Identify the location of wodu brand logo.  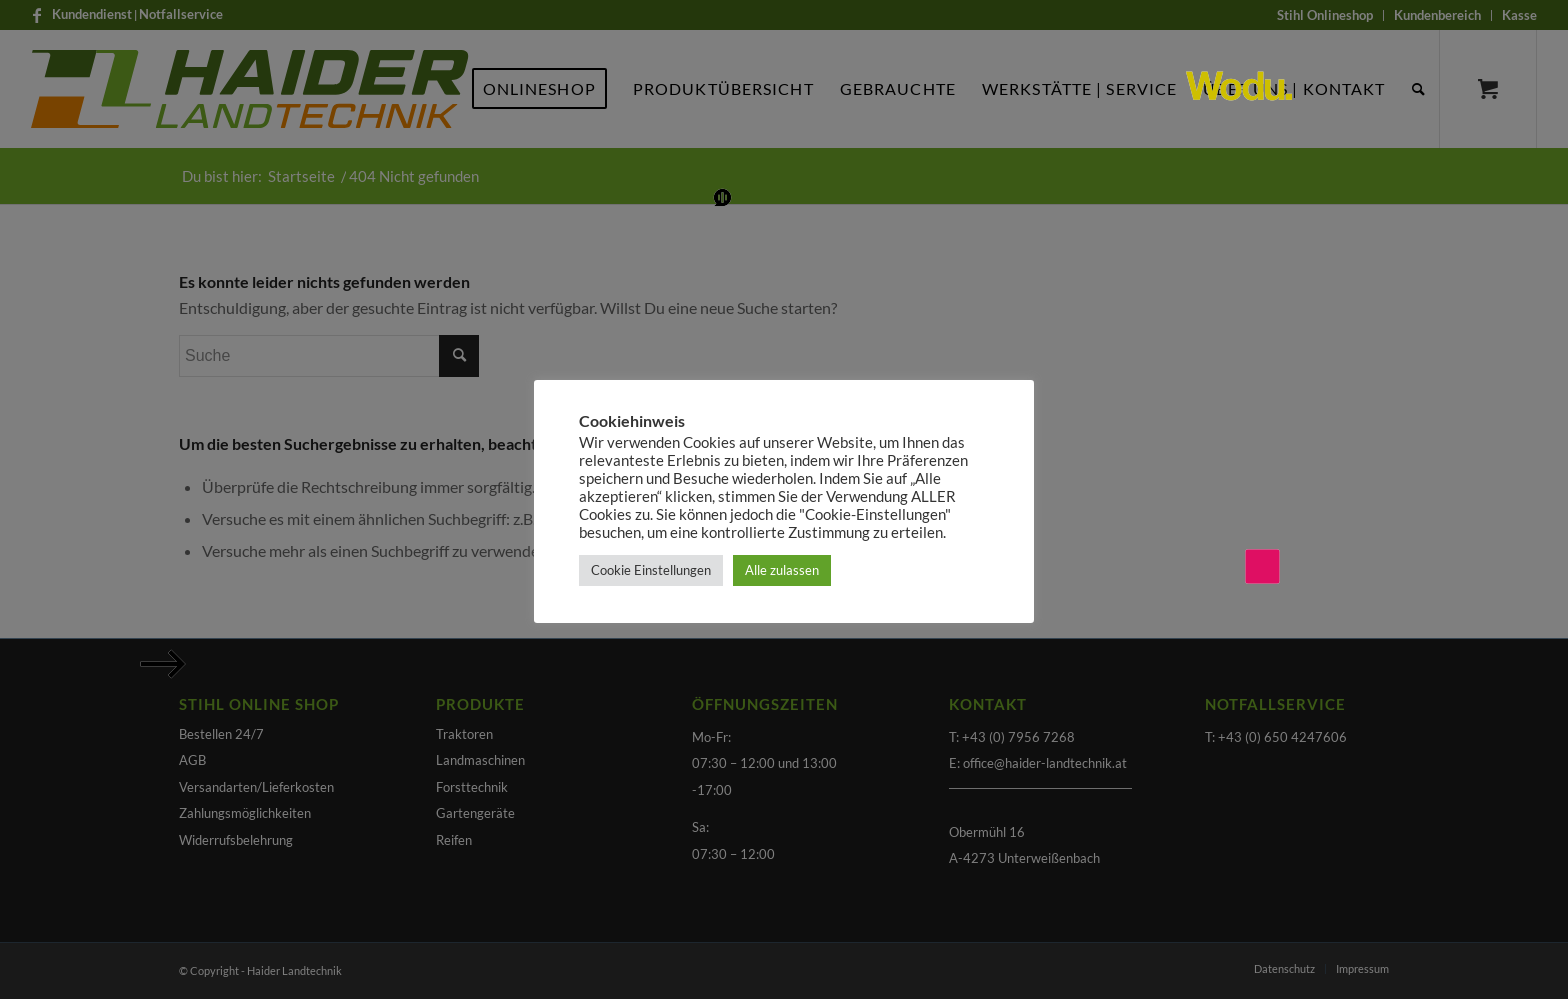
(1239, 86).